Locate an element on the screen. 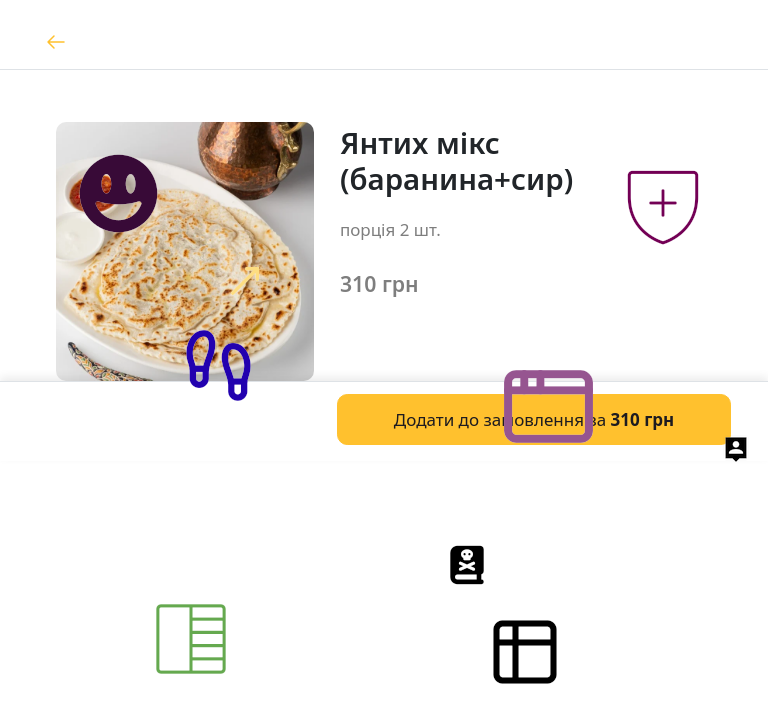 The height and width of the screenshot is (720, 768). access spooky or halloween-themed content is located at coordinates (467, 565).